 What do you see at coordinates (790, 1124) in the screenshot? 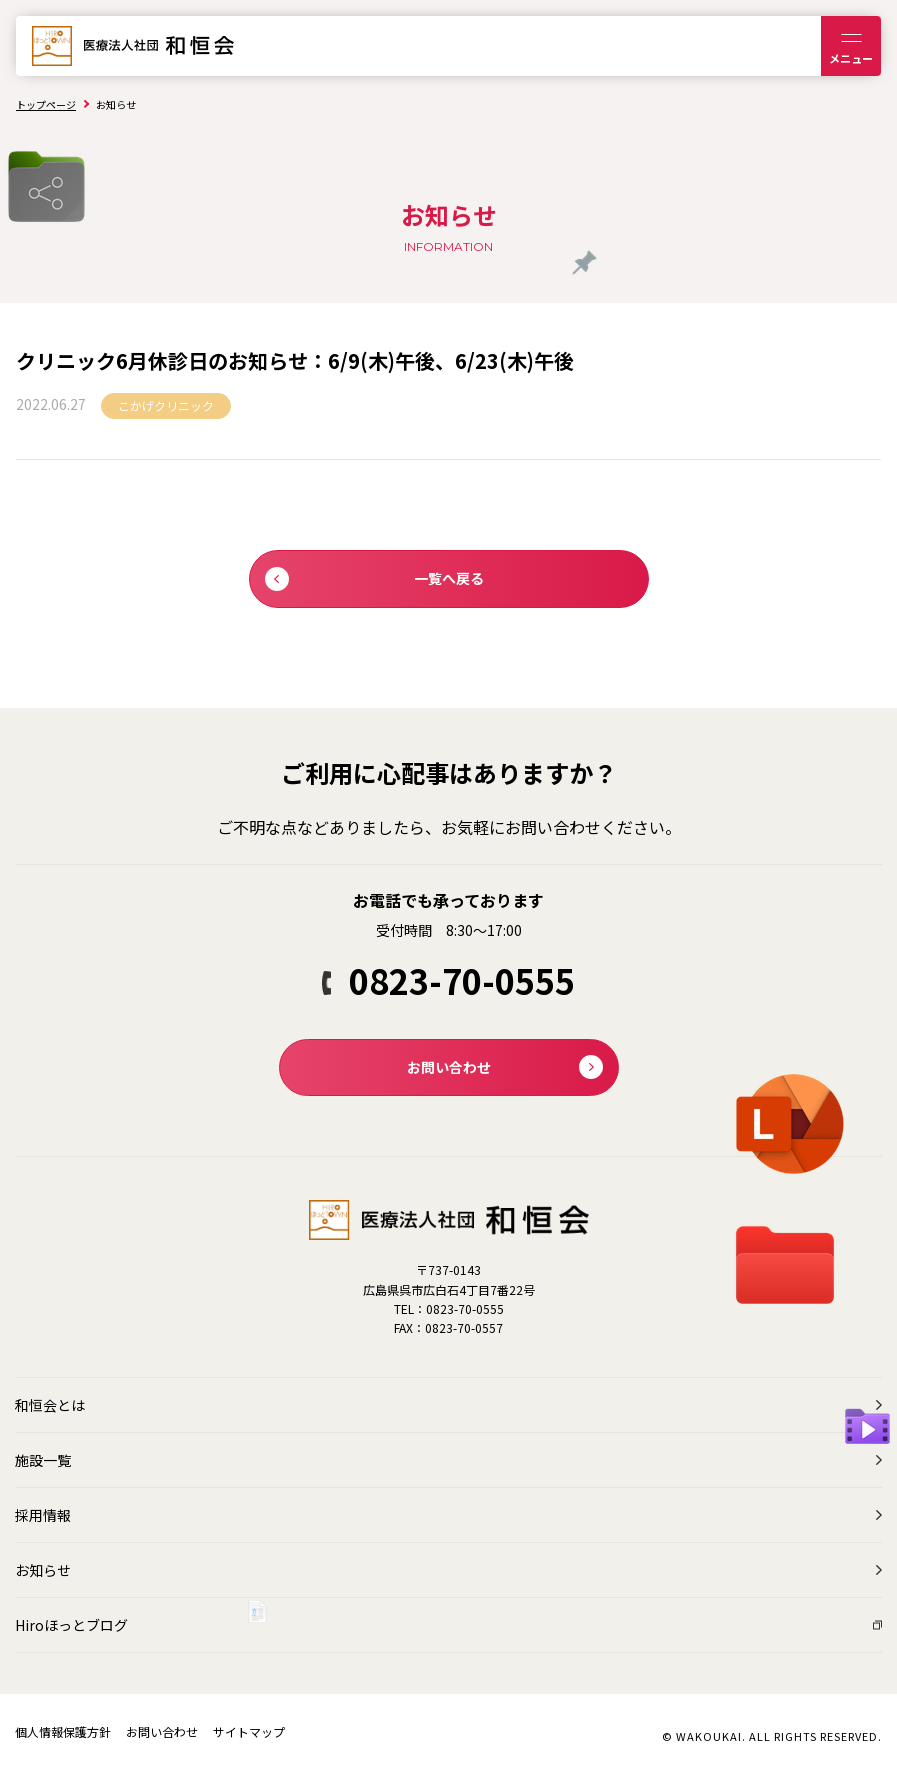
I see `open microsoft lens app` at bounding box center [790, 1124].